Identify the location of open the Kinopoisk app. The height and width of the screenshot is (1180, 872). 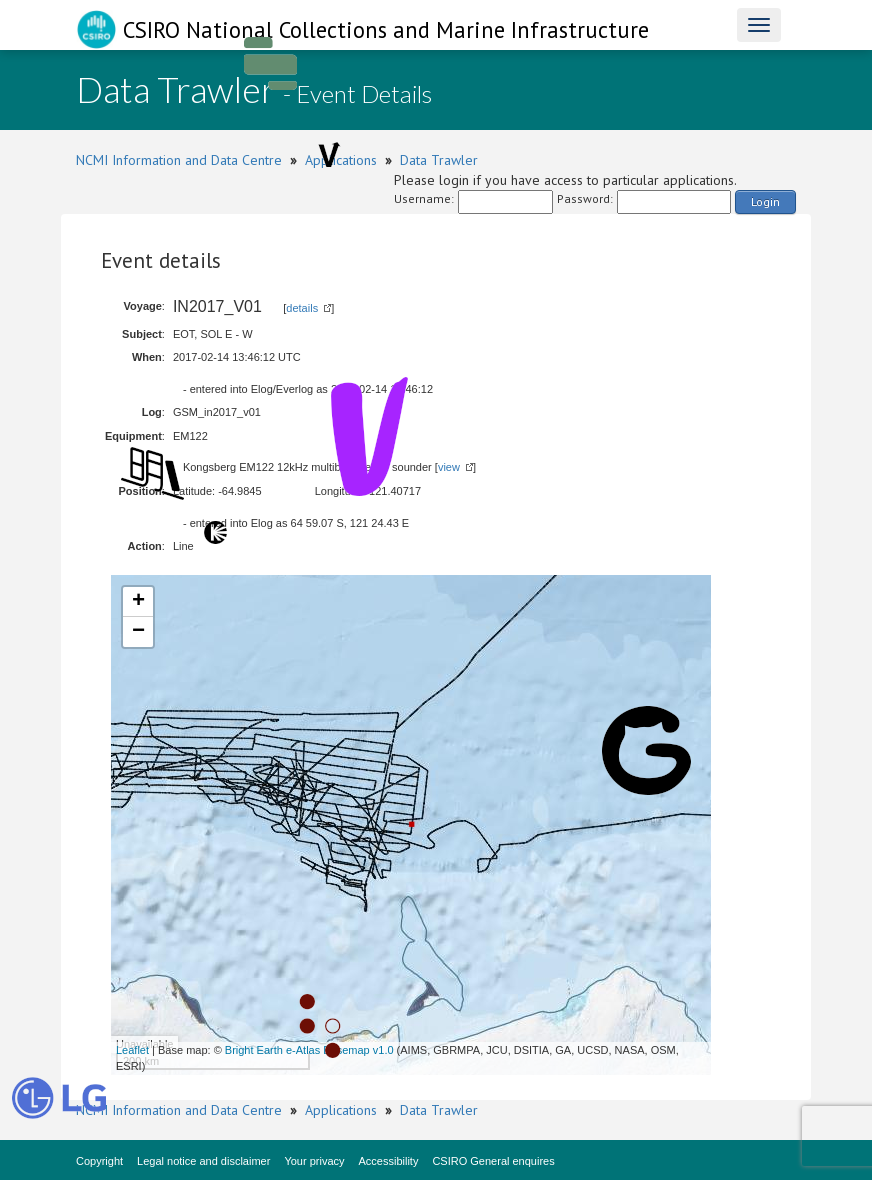
(215, 532).